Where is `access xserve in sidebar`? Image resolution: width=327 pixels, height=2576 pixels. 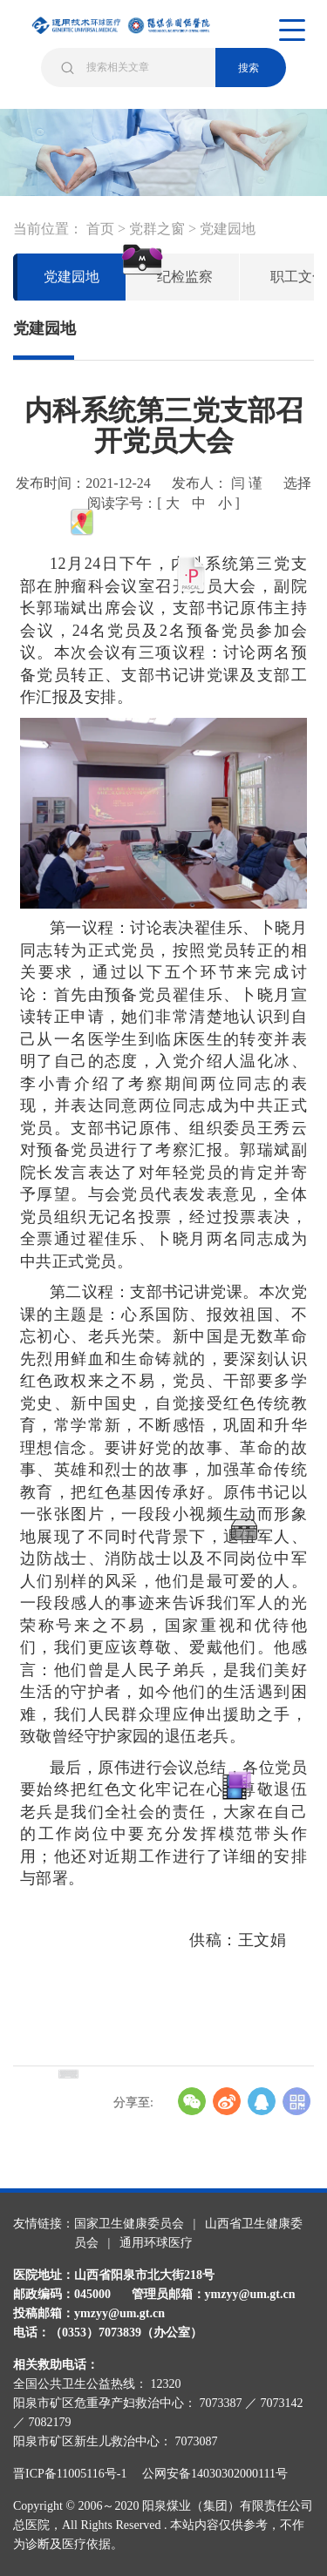 access xserve in sidebar is located at coordinates (244, 1529).